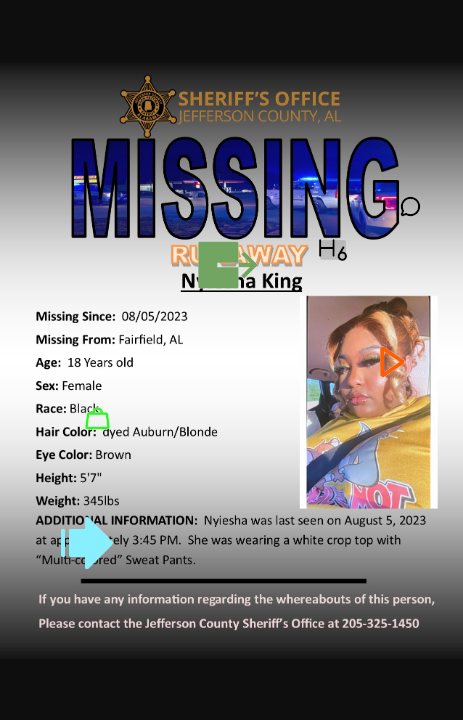 Image resolution: width=463 pixels, height=720 pixels. What do you see at coordinates (85, 543) in the screenshot?
I see `proceed to the next step` at bounding box center [85, 543].